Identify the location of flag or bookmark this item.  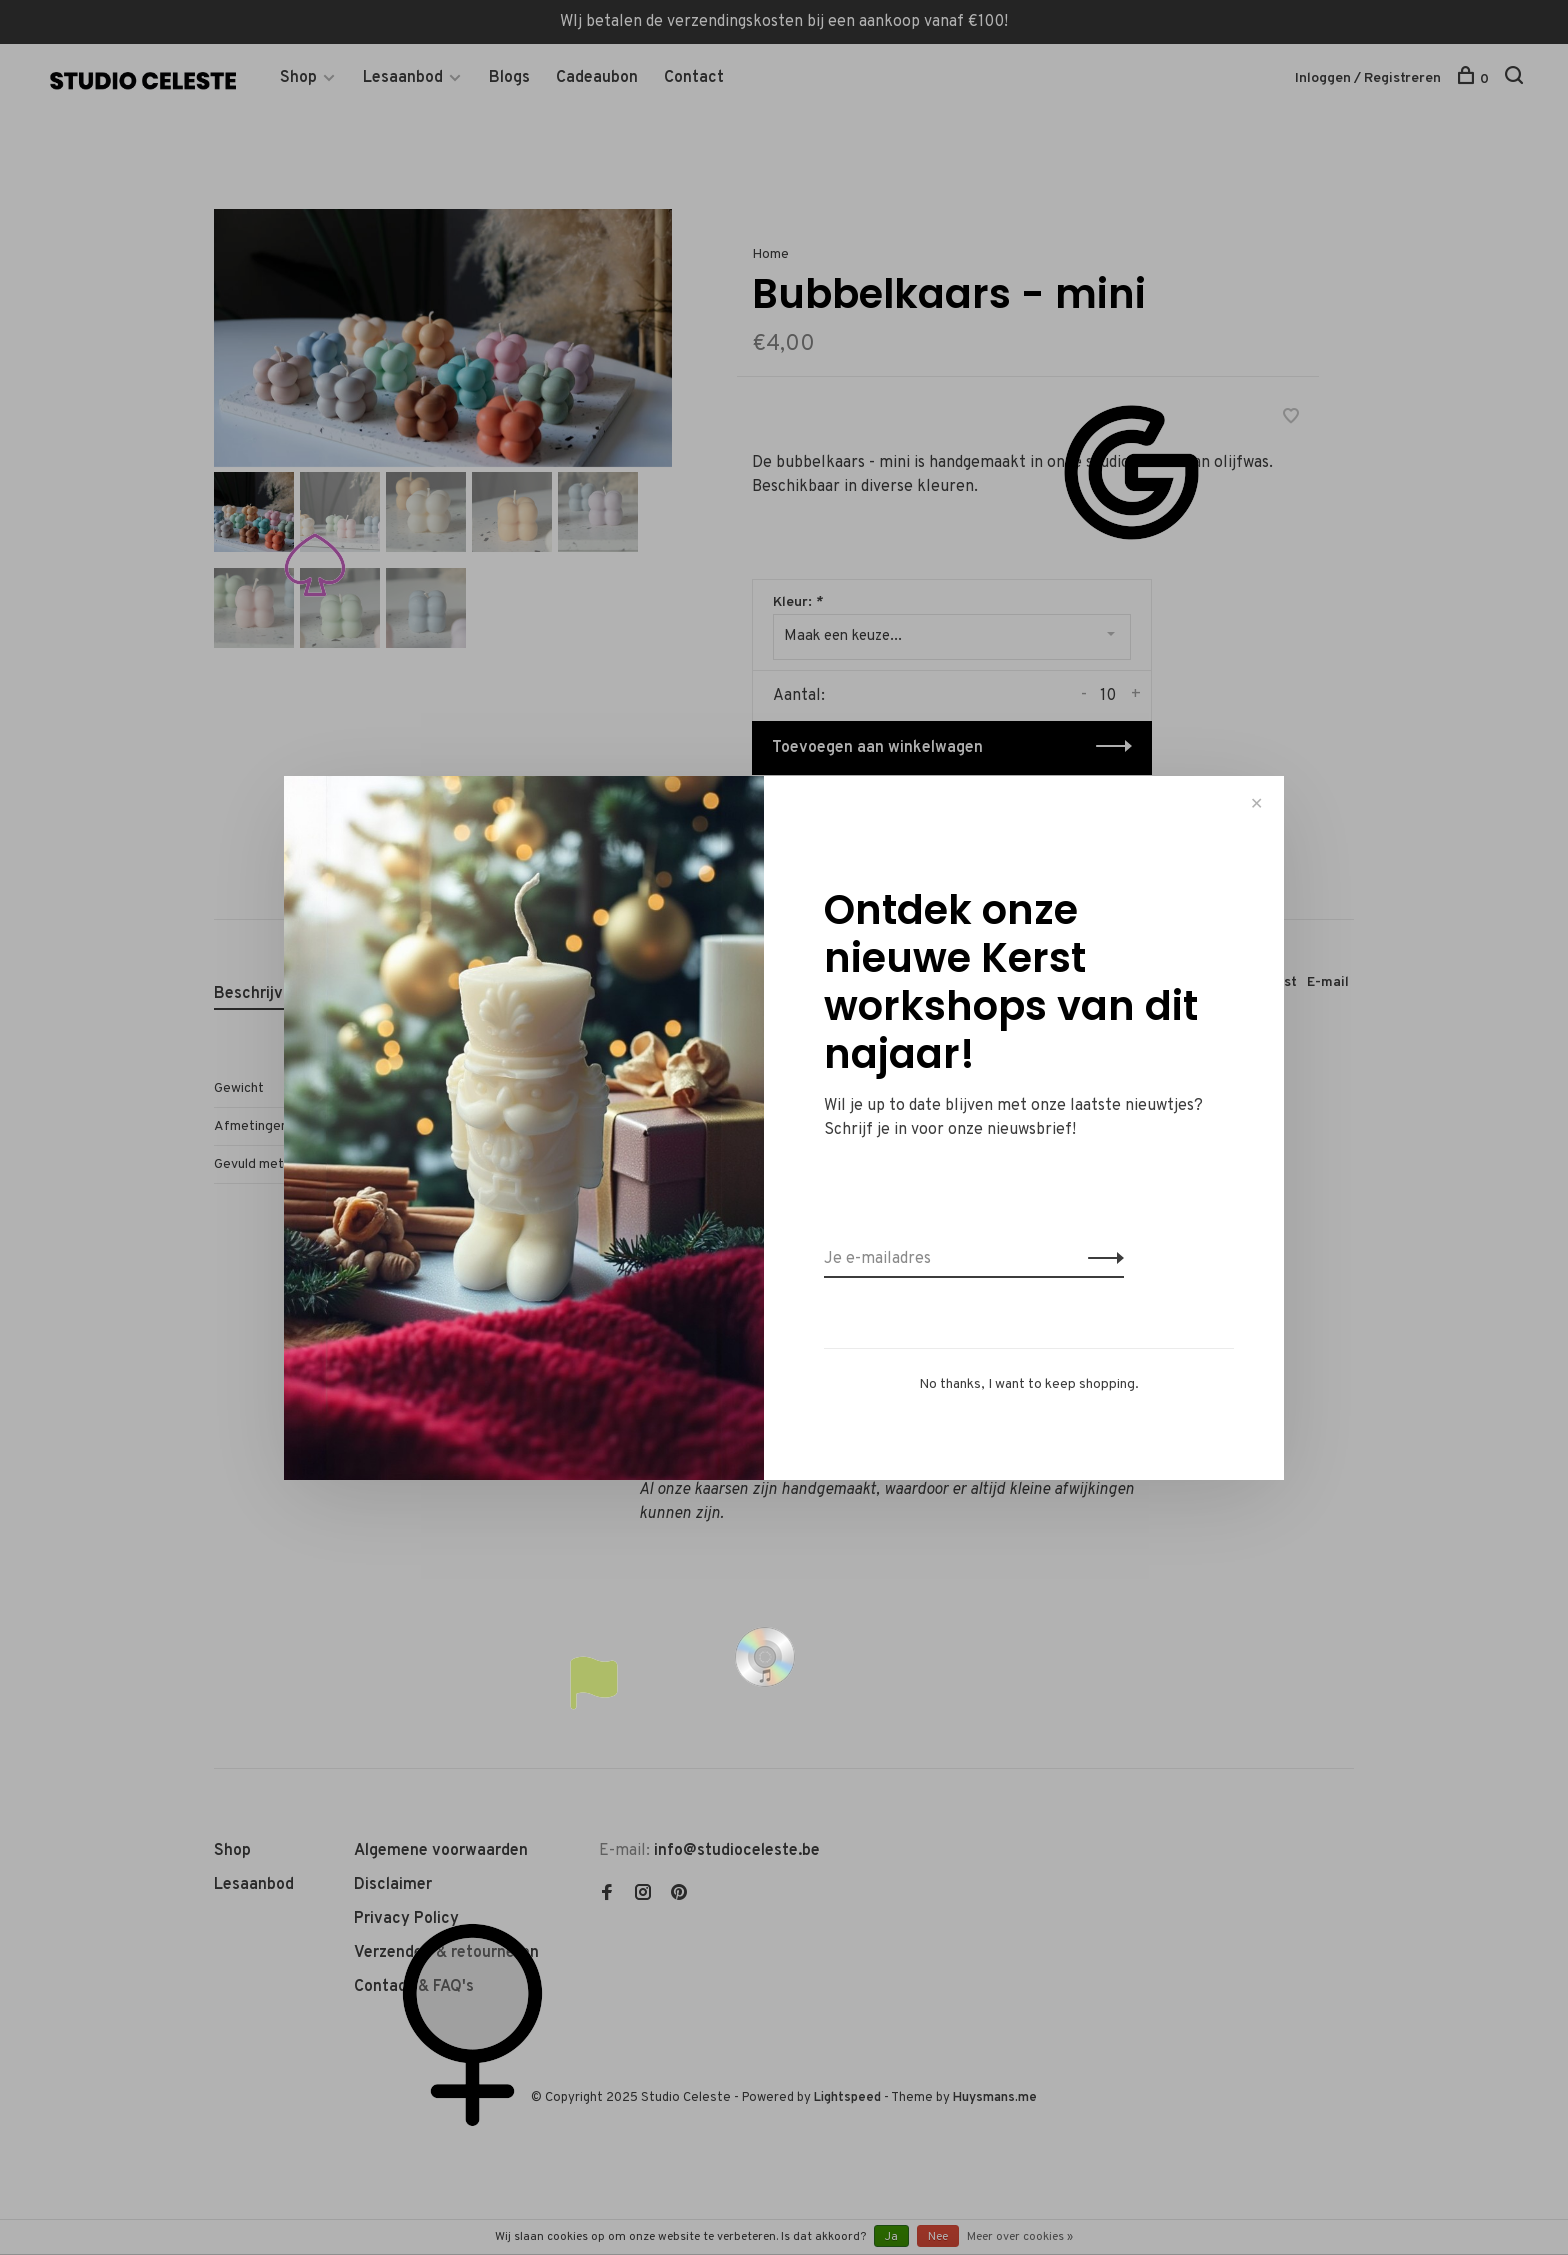
(594, 1683).